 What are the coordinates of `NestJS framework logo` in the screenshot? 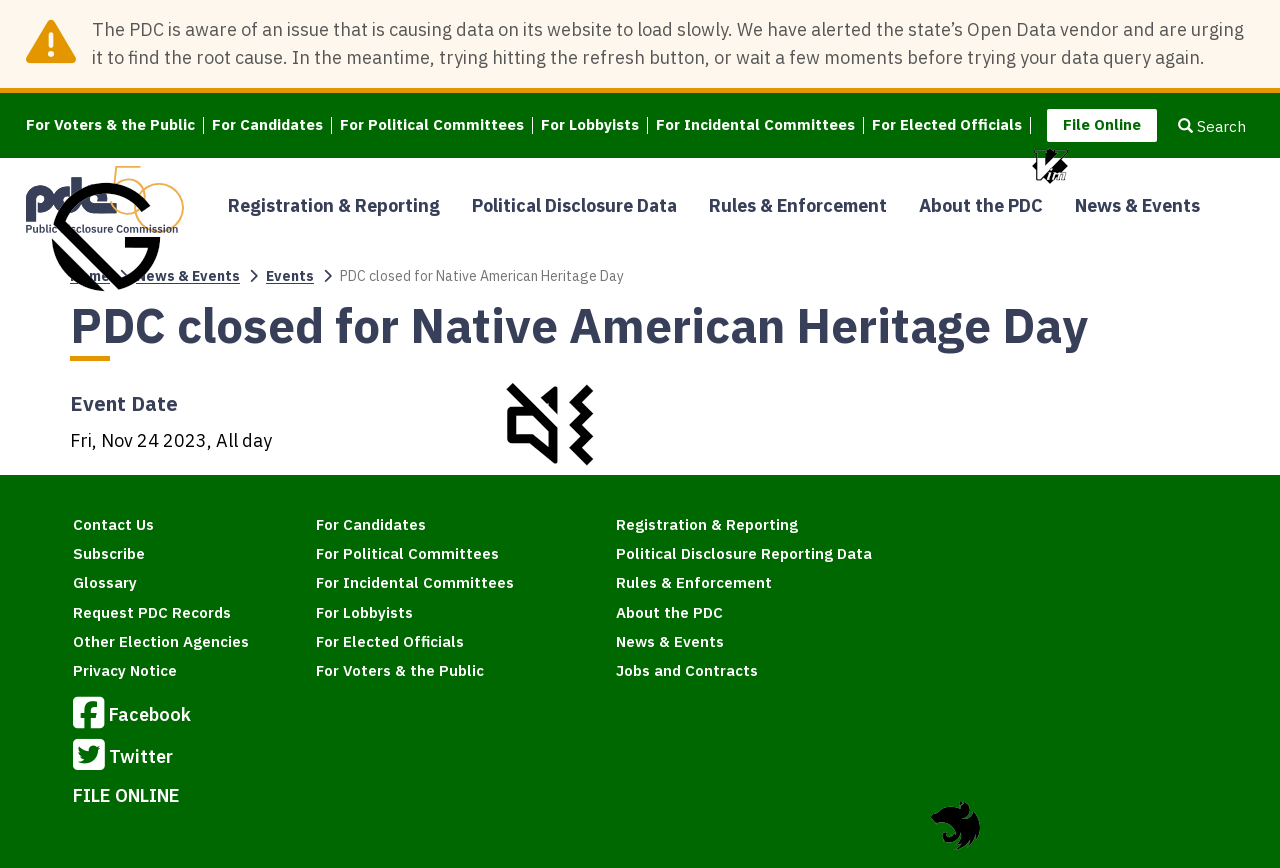 It's located at (955, 825).